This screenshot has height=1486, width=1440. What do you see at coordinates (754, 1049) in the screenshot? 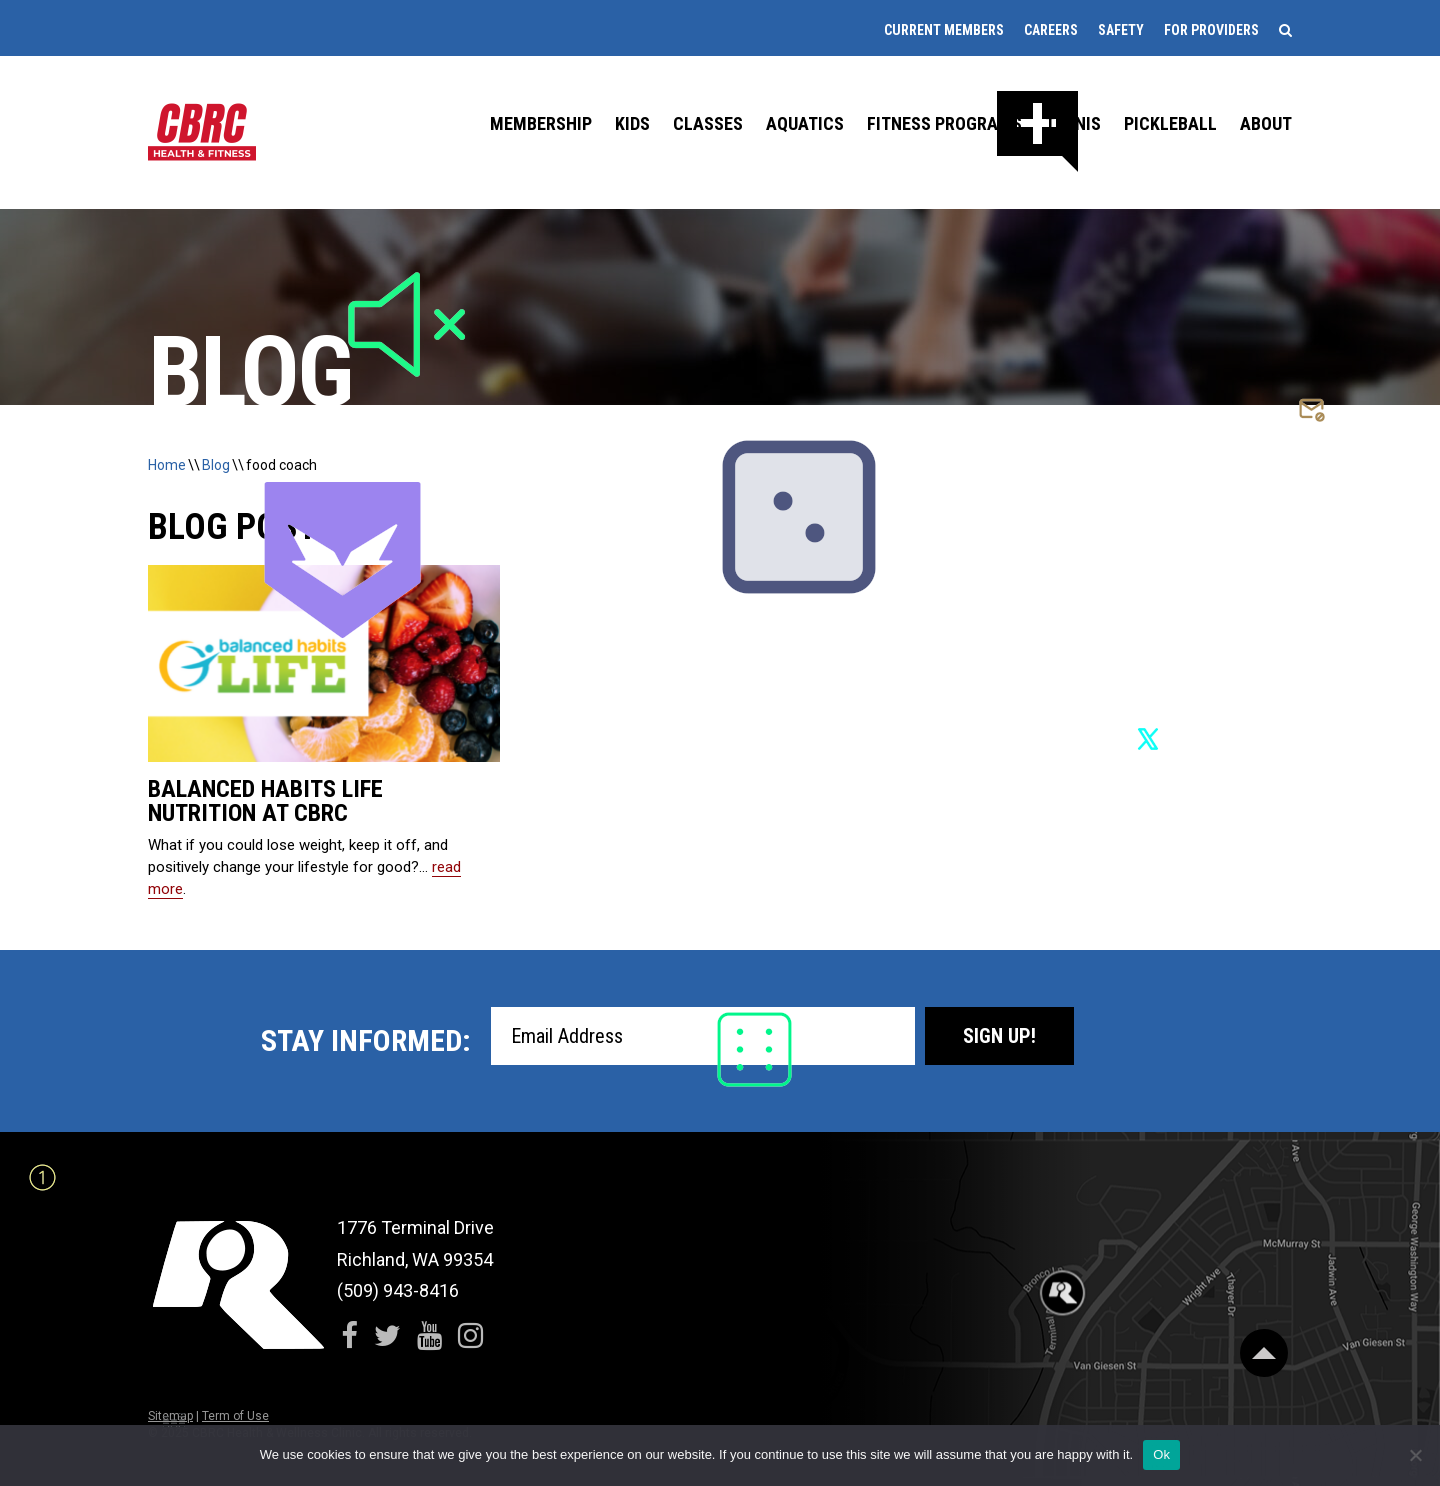
I see `randomize or shuffle content` at bounding box center [754, 1049].